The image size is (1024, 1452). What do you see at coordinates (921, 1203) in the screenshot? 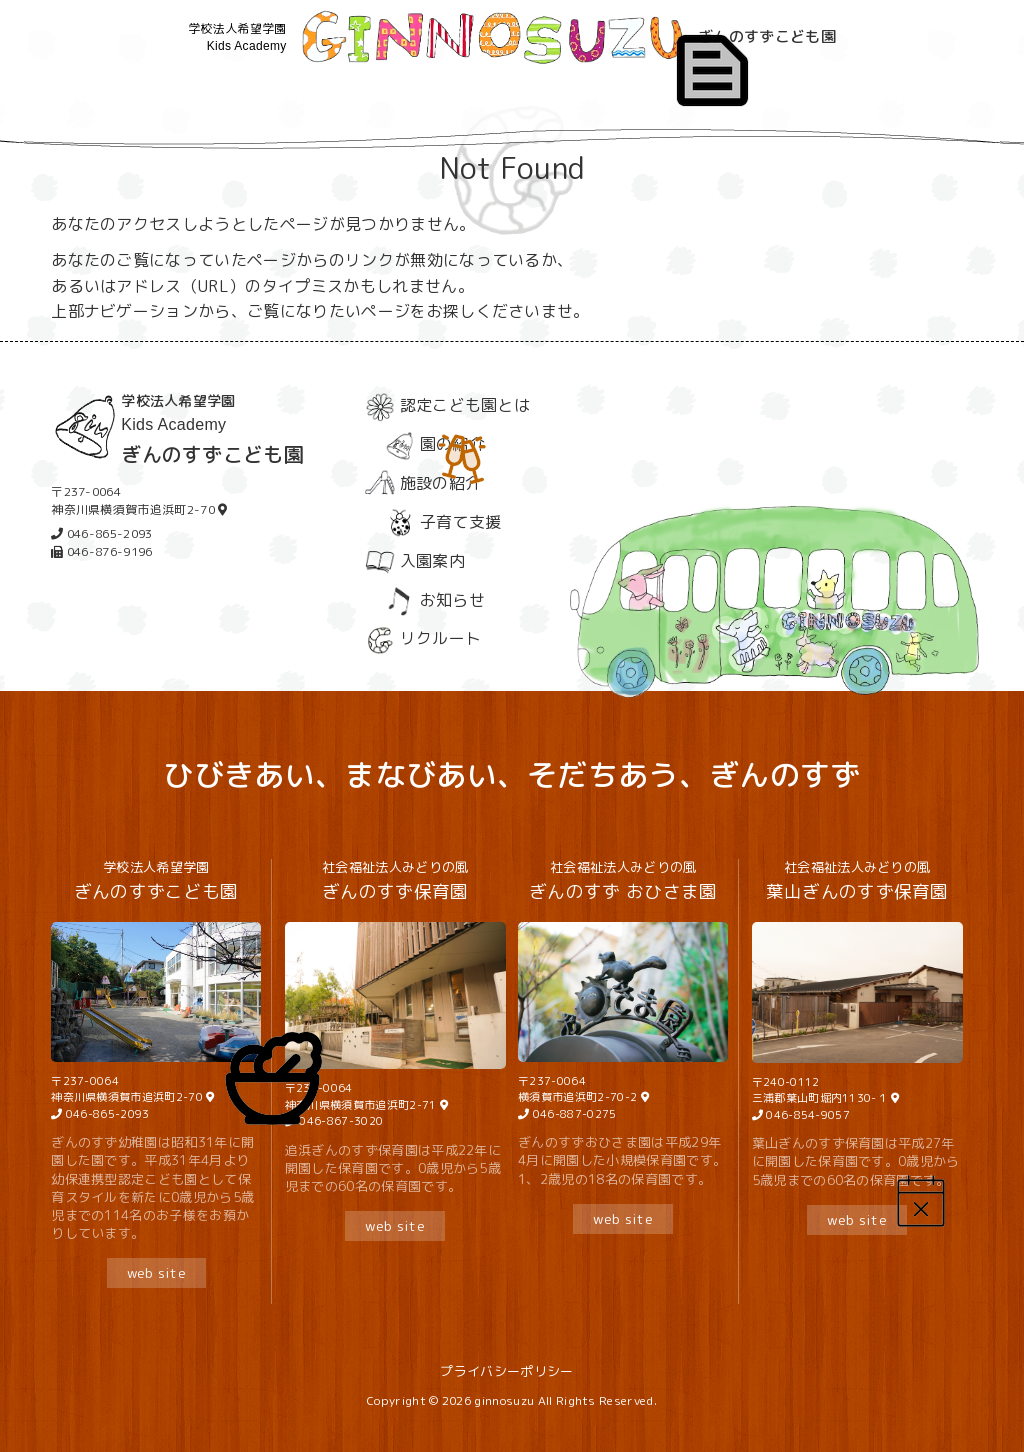
I see `cancel or delete an event` at bounding box center [921, 1203].